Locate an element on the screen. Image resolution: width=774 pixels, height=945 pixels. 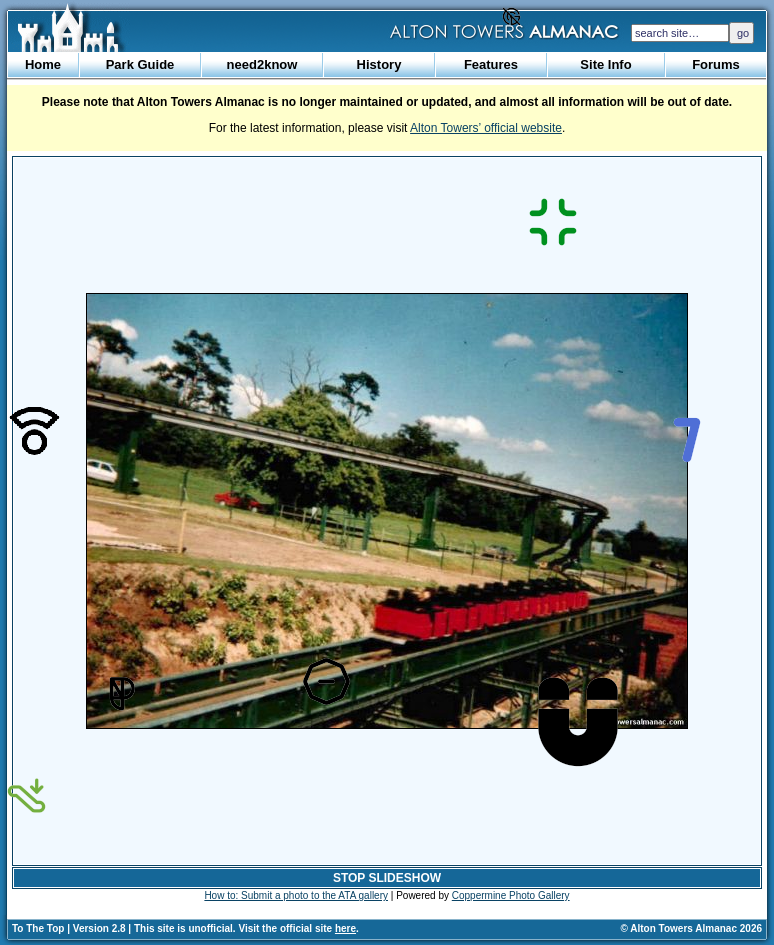
remove or delete an item is located at coordinates (326, 681).